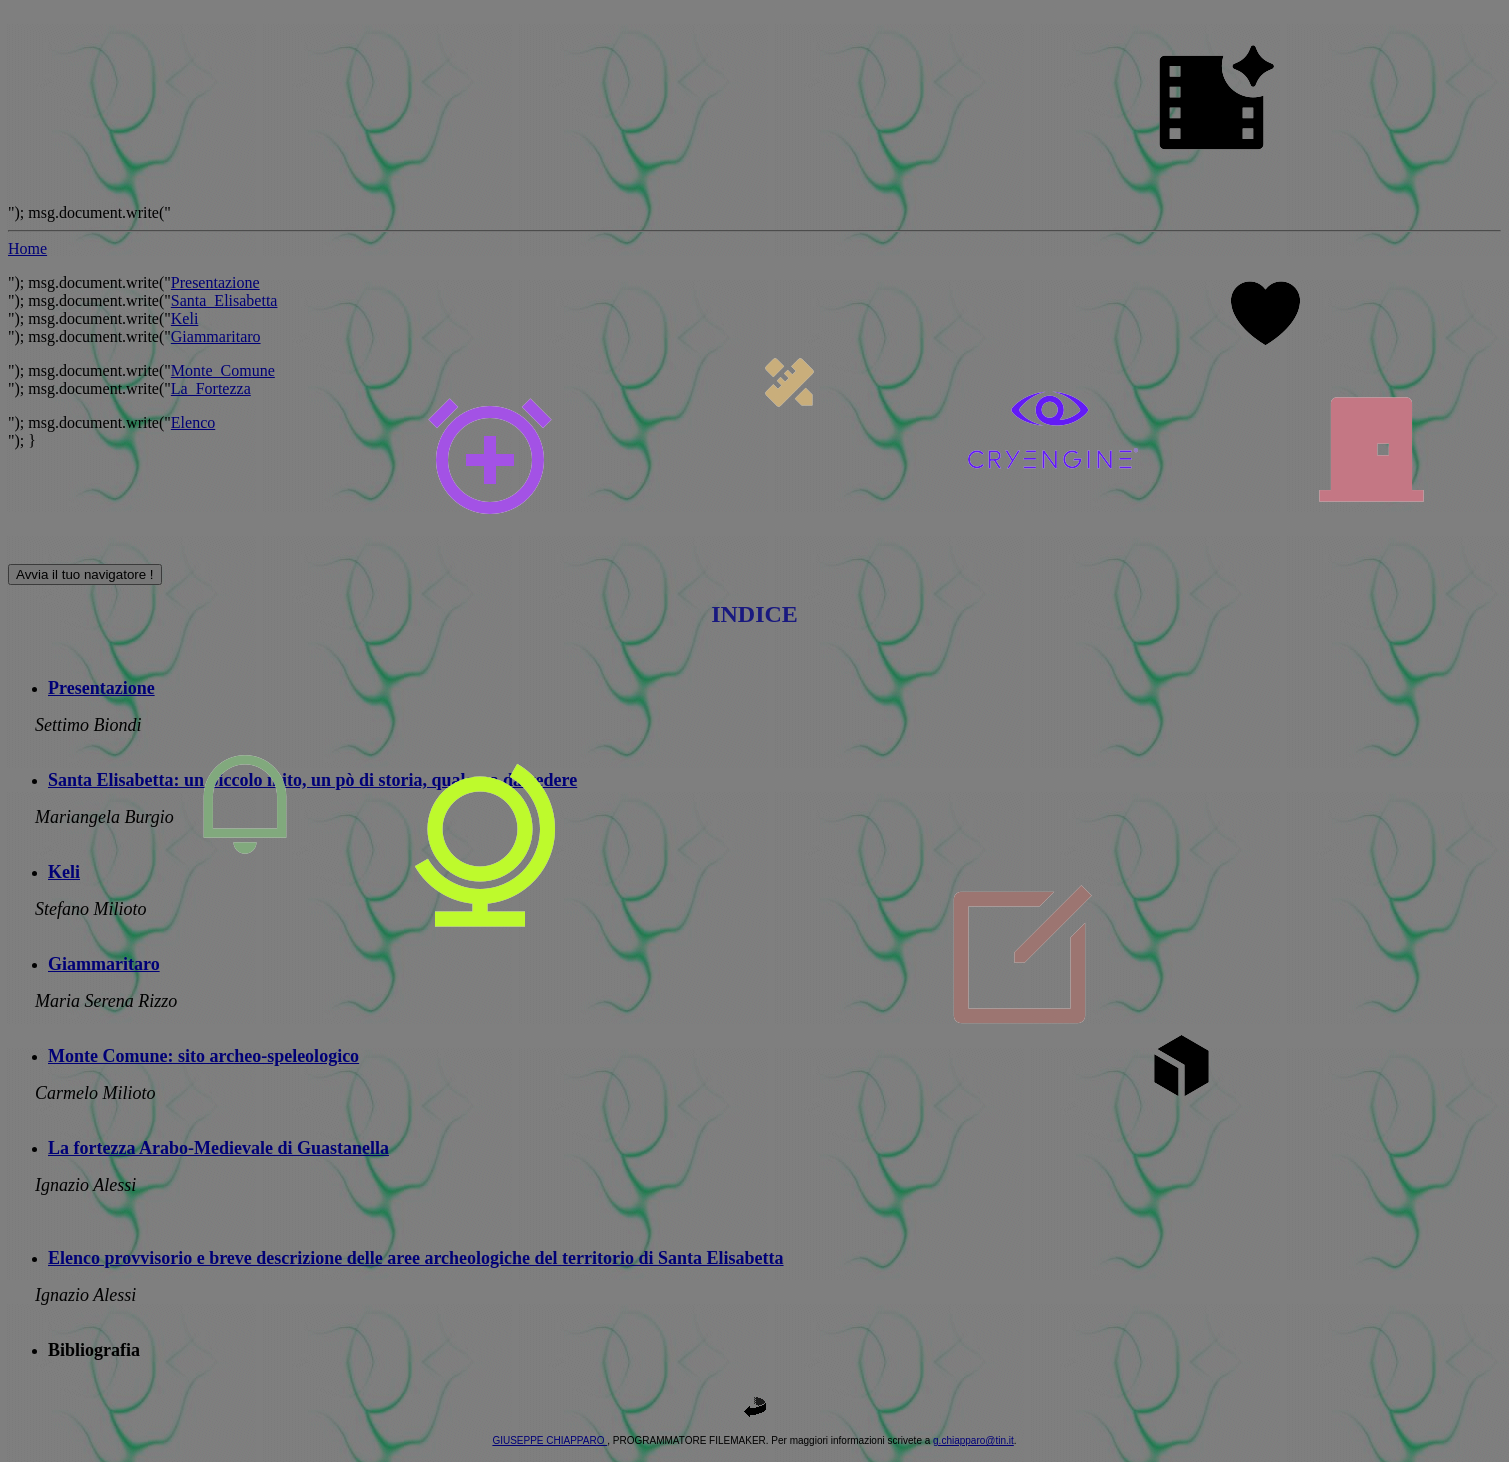  What do you see at coordinates (1181, 1066) in the screenshot?
I see `access box cloud storage` at bounding box center [1181, 1066].